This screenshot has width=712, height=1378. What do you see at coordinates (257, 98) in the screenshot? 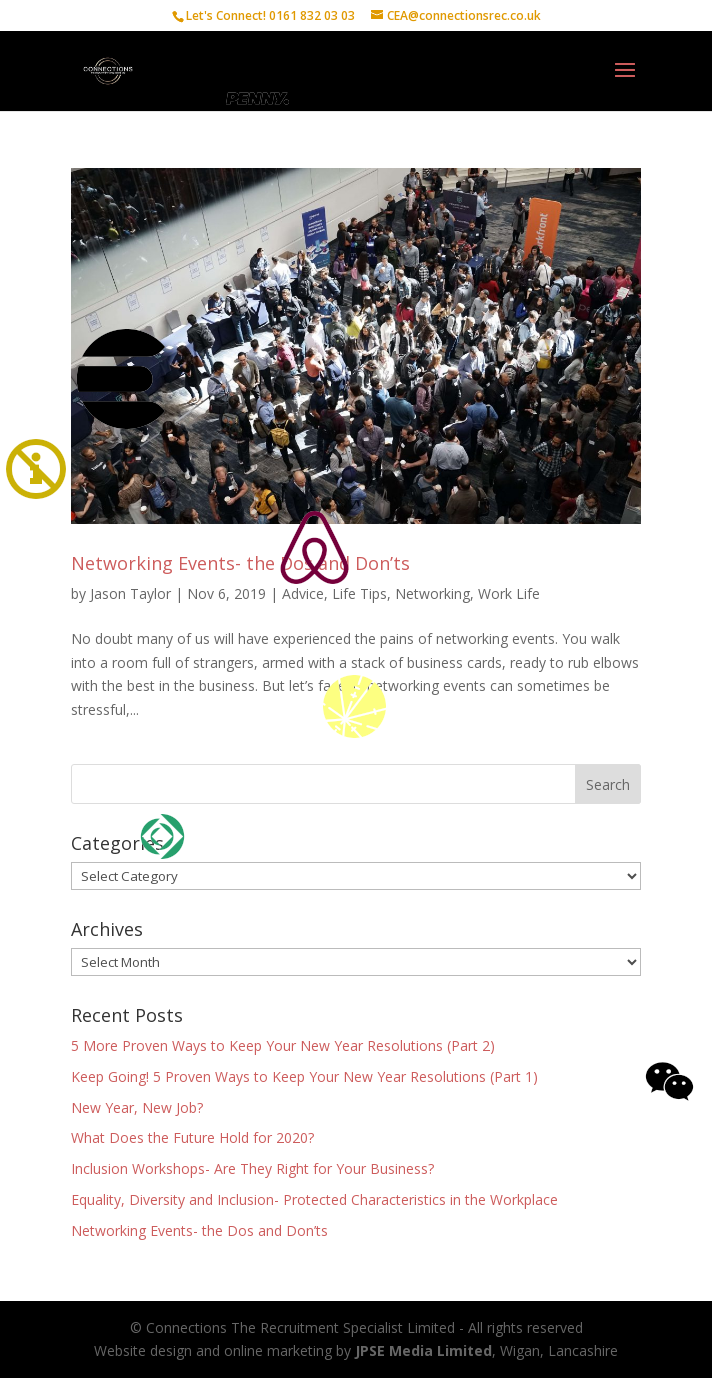
I see `open the Penny app or website` at bounding box center [257, 98].